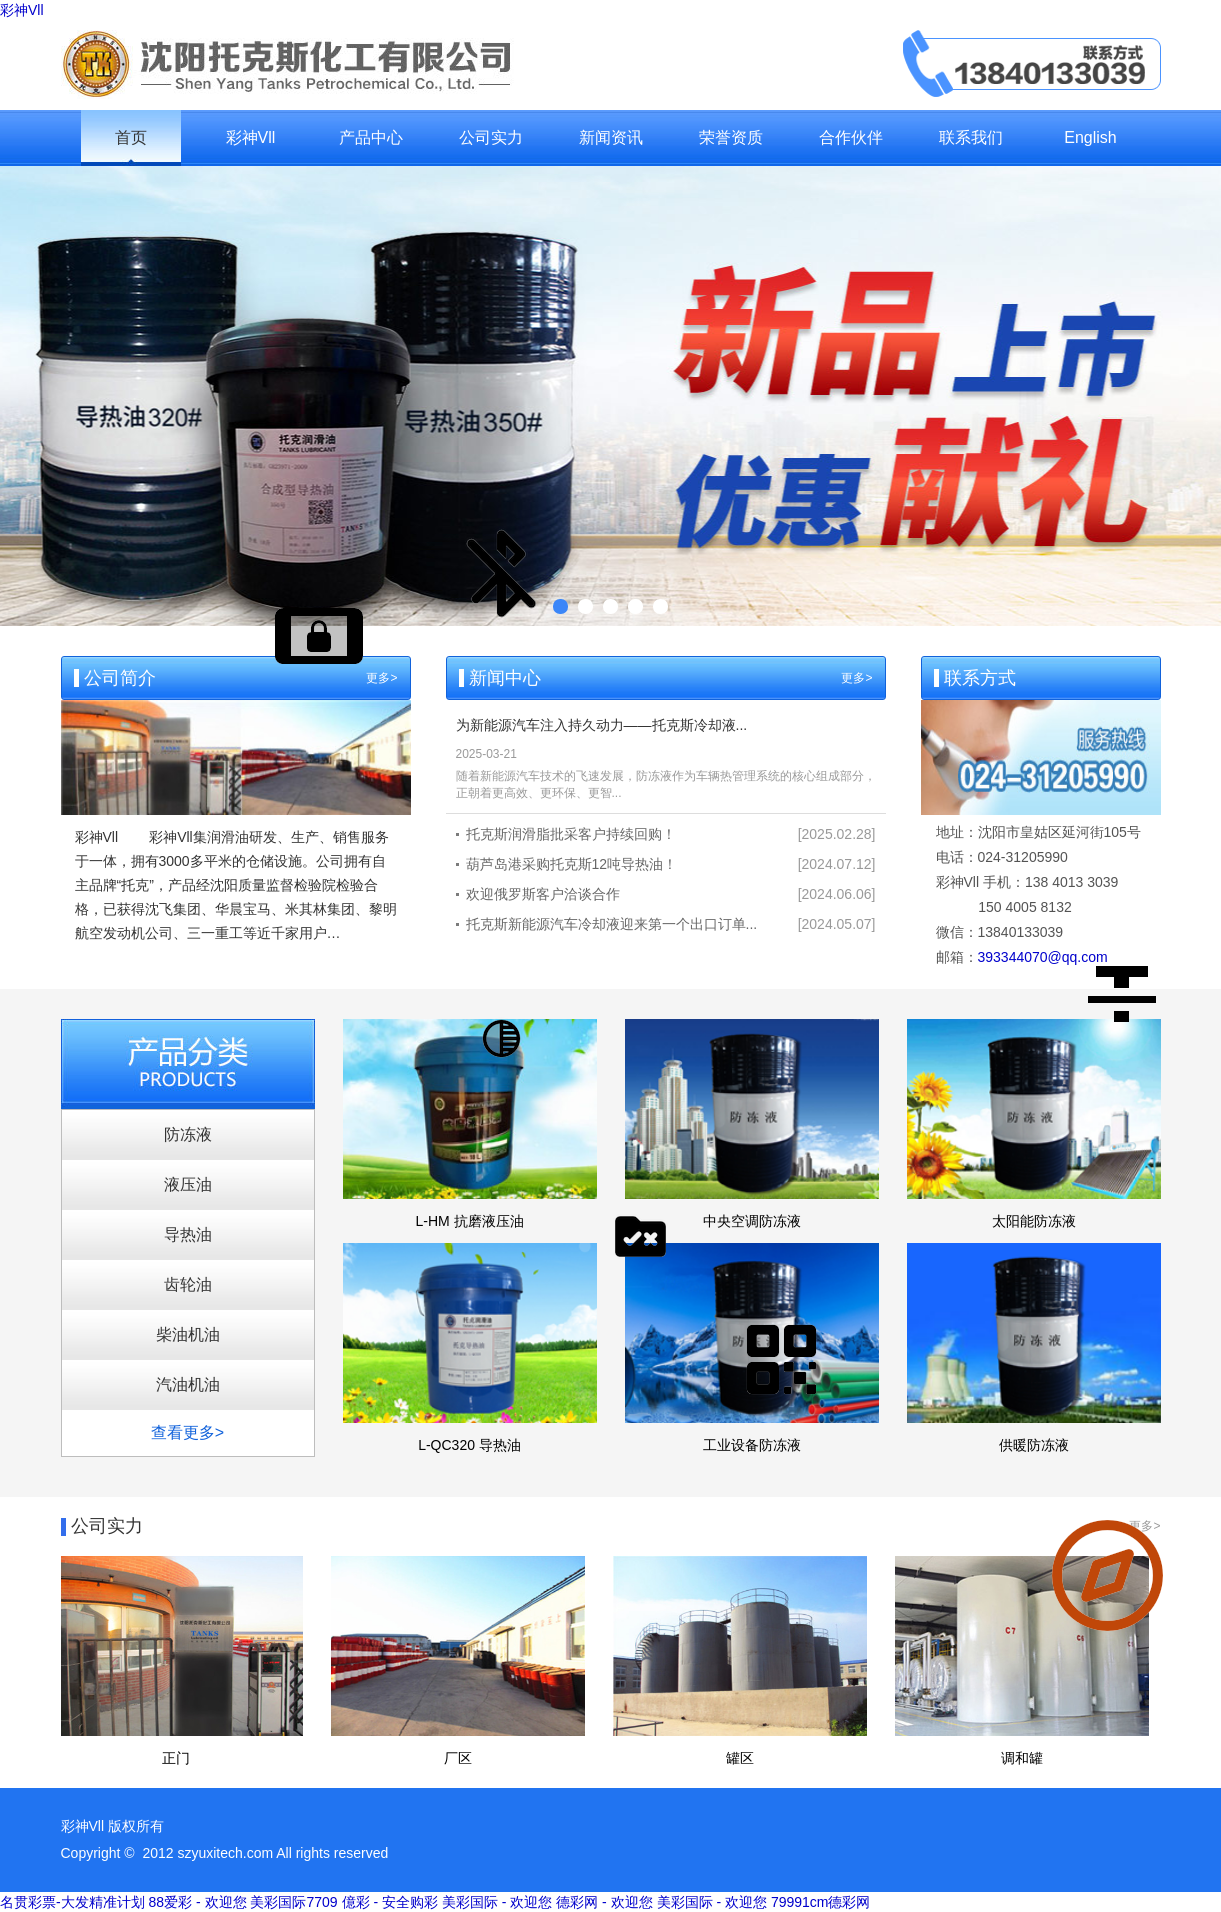 The height and width of the screenshot is (1912, 1221). Describe the element at coordinates (1107, 1575) in the screenshot. I see `access navigation or directional features` at that location.